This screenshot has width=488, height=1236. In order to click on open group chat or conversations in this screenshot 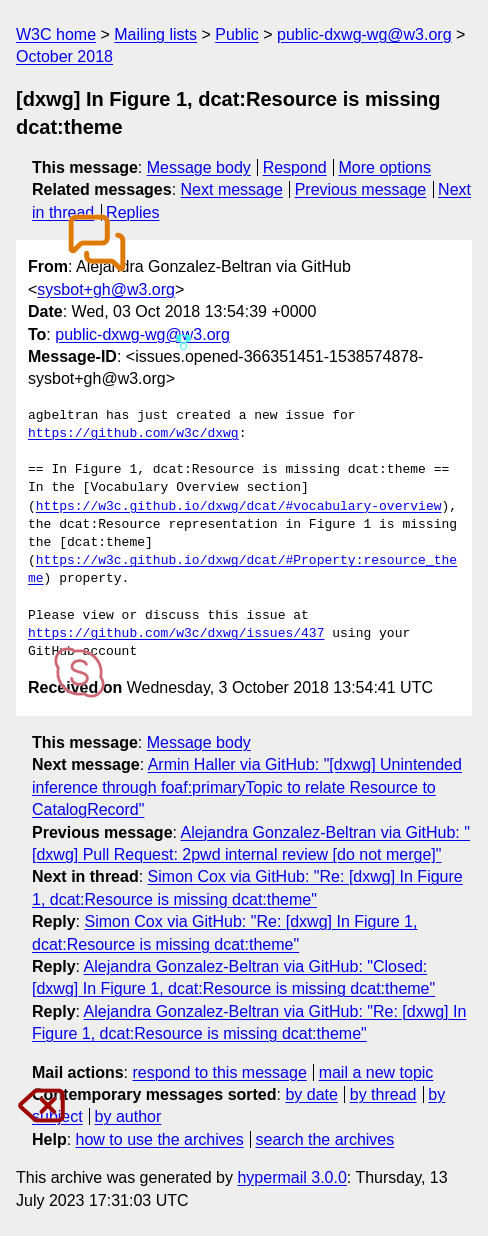, I will do `click(97, 243)`.